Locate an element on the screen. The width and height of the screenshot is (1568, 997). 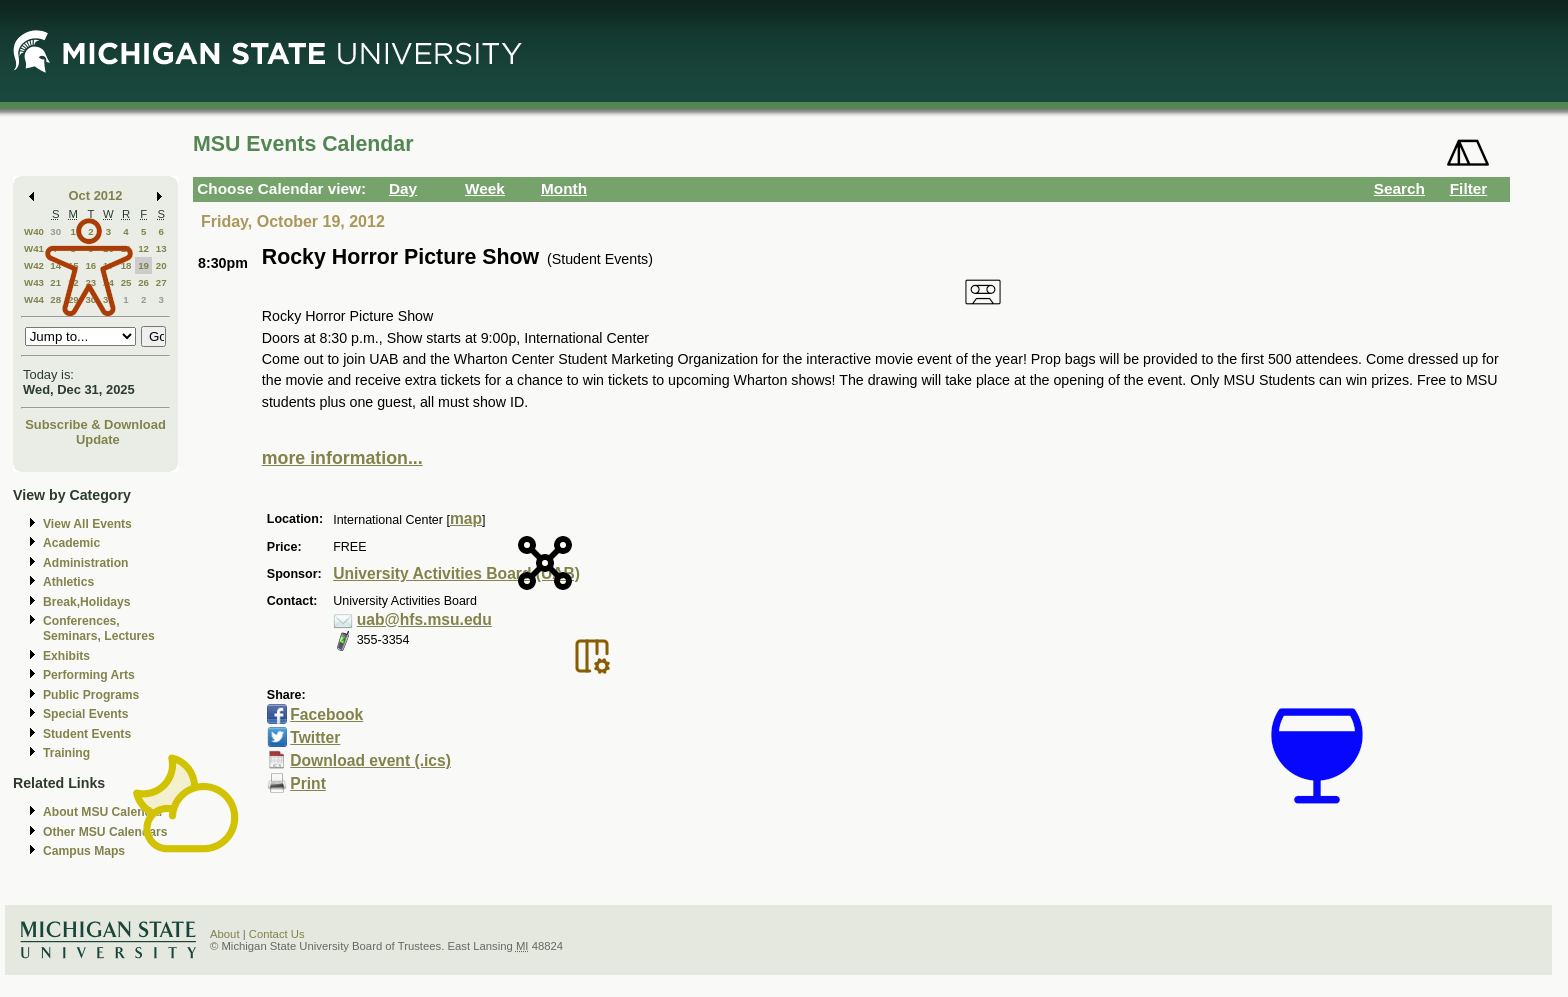
accessibility settings or features is located at coordinates (89, 269).